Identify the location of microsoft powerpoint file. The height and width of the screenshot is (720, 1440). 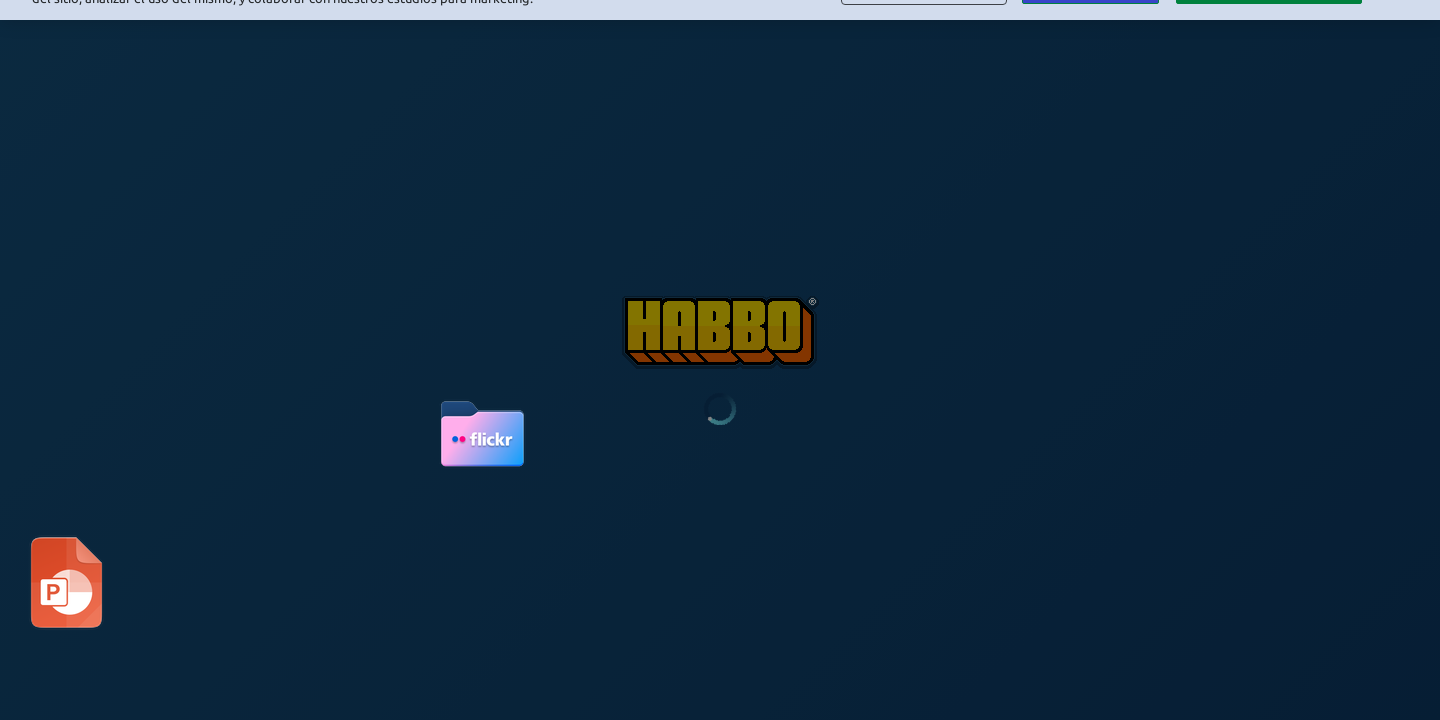
(66, 582).